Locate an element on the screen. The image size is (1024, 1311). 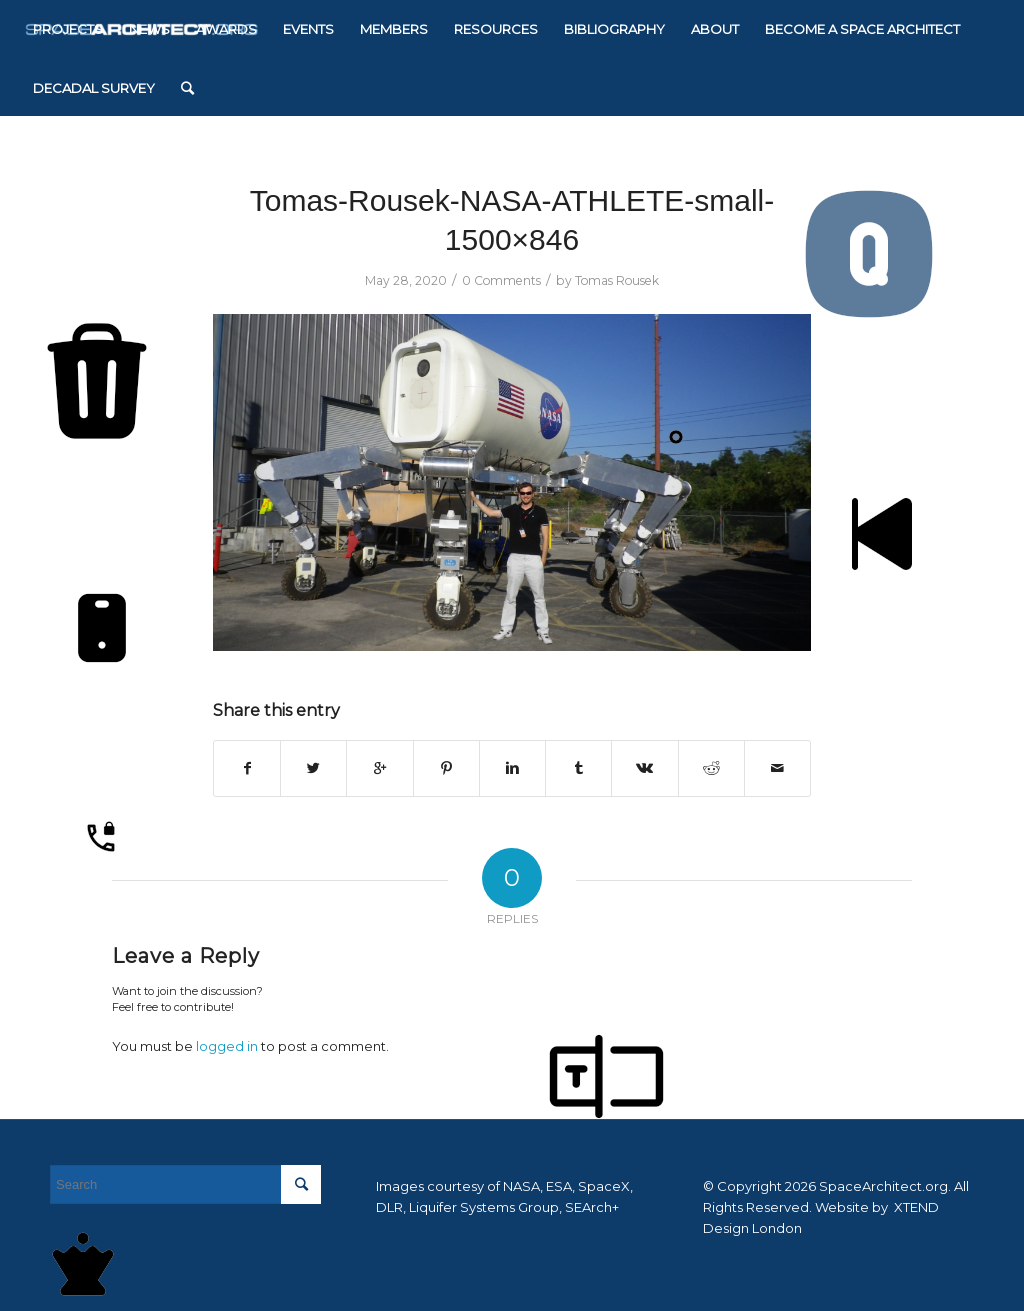
chess queen piece indicator is located at coordinates (83, 1265).